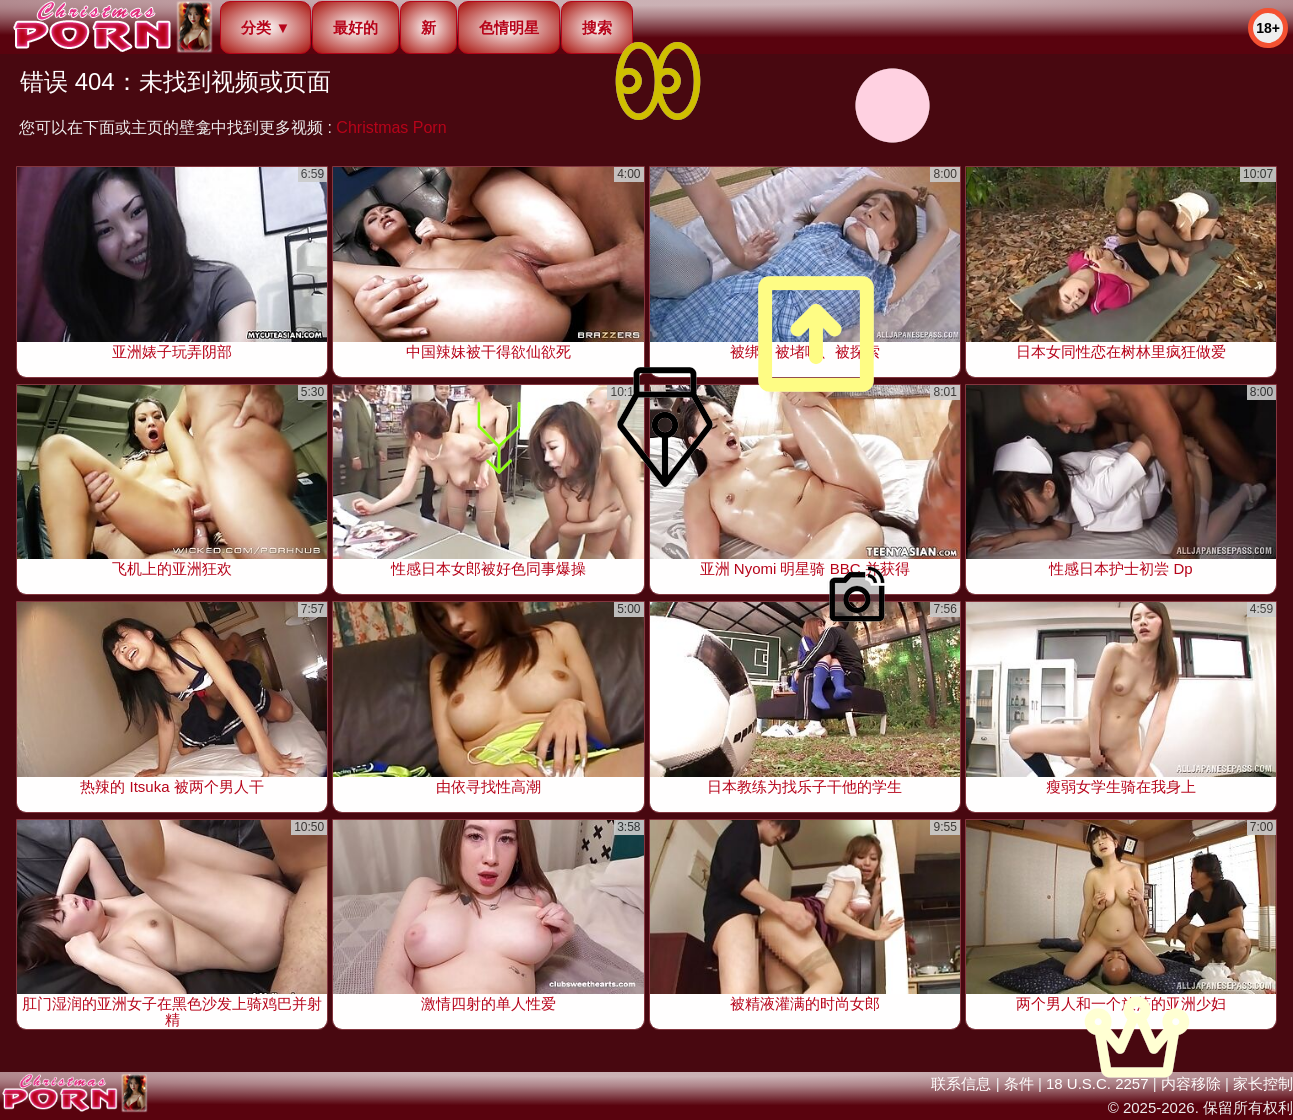 The width and height of the screenshot is (1293, 1120). What do you see at coordinates (816, 334) in the screenshot?
I see `upload a file or document` at bounding box center [816, 334].